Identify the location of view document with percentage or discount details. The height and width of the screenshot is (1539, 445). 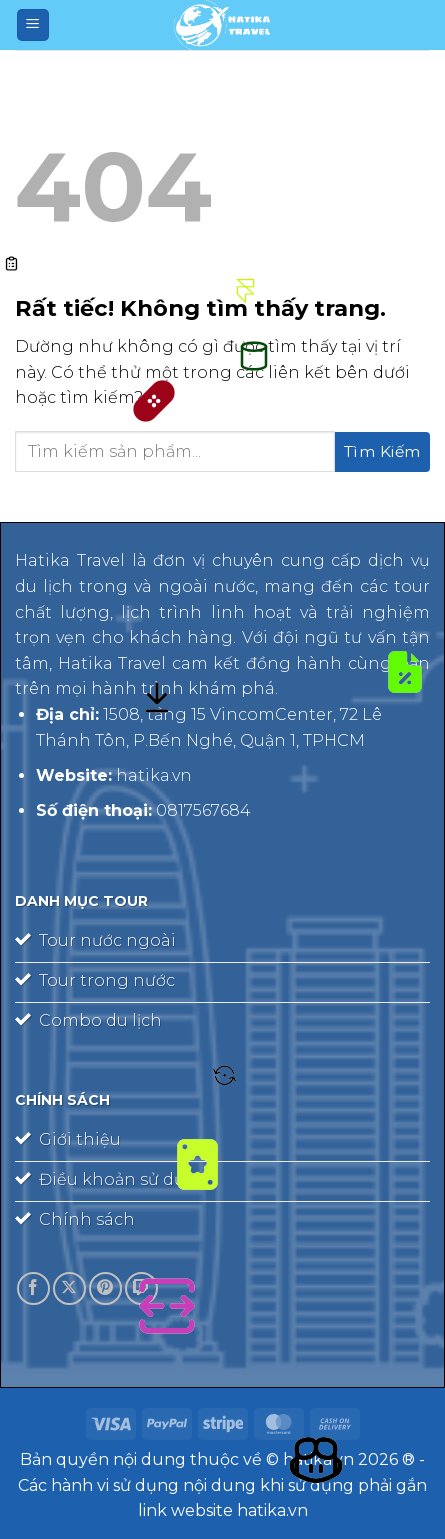
(405, 672).